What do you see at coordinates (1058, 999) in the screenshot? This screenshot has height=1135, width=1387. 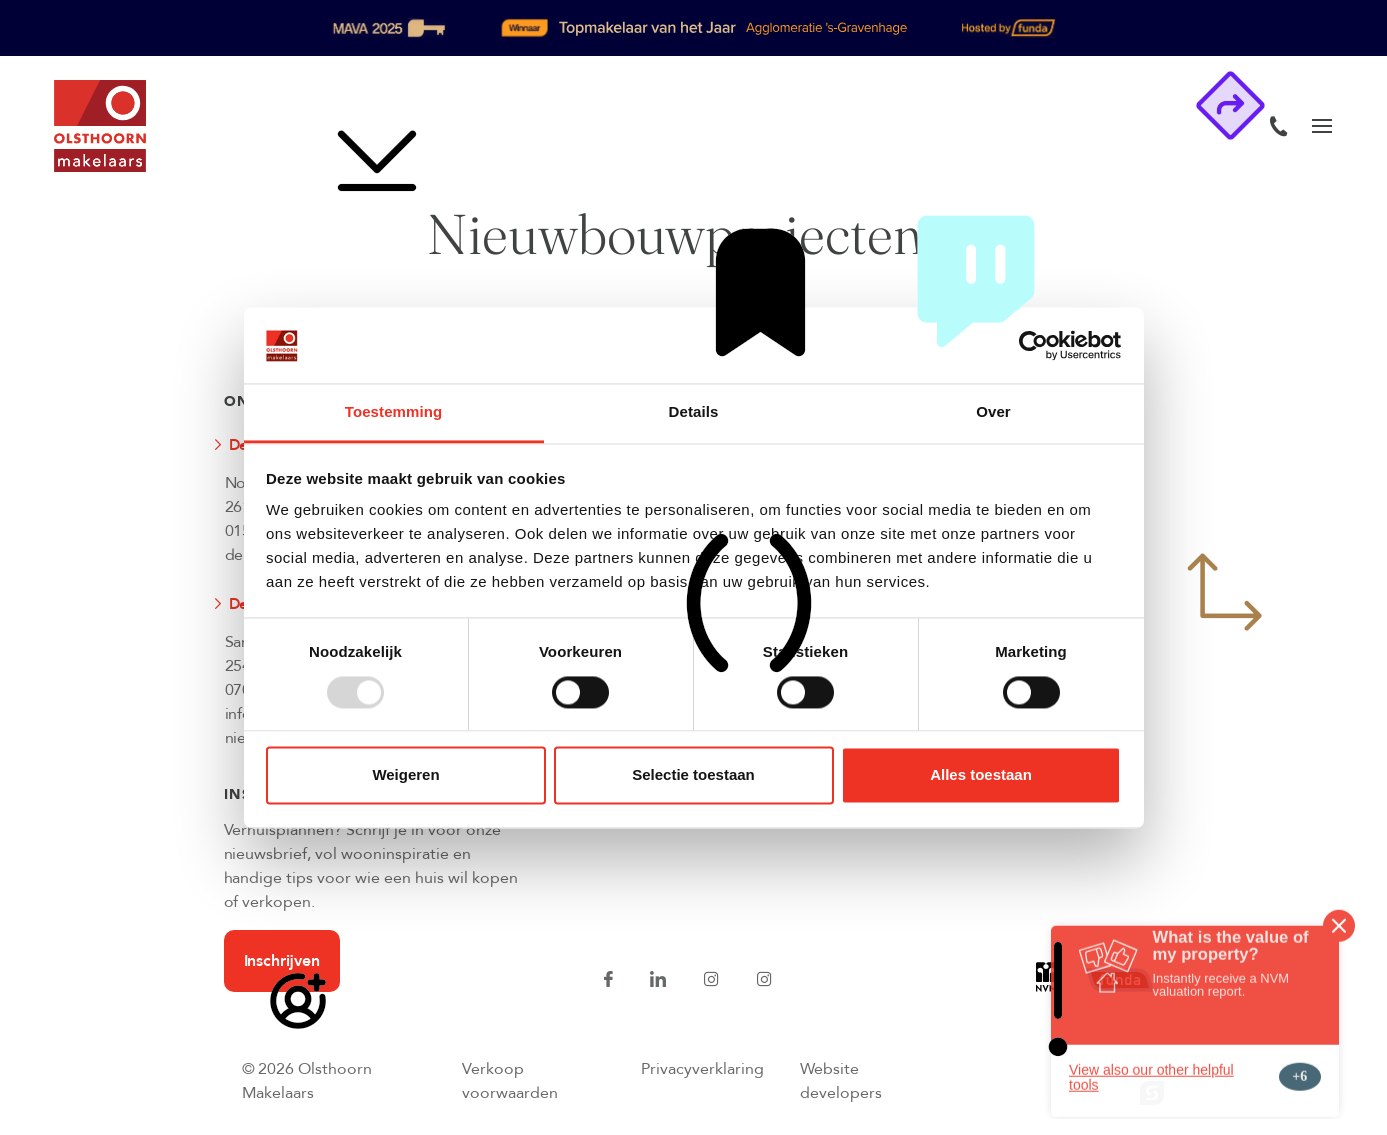 I see `indicates a warning or alert requiring attention` at bounding box center [1058, 999].